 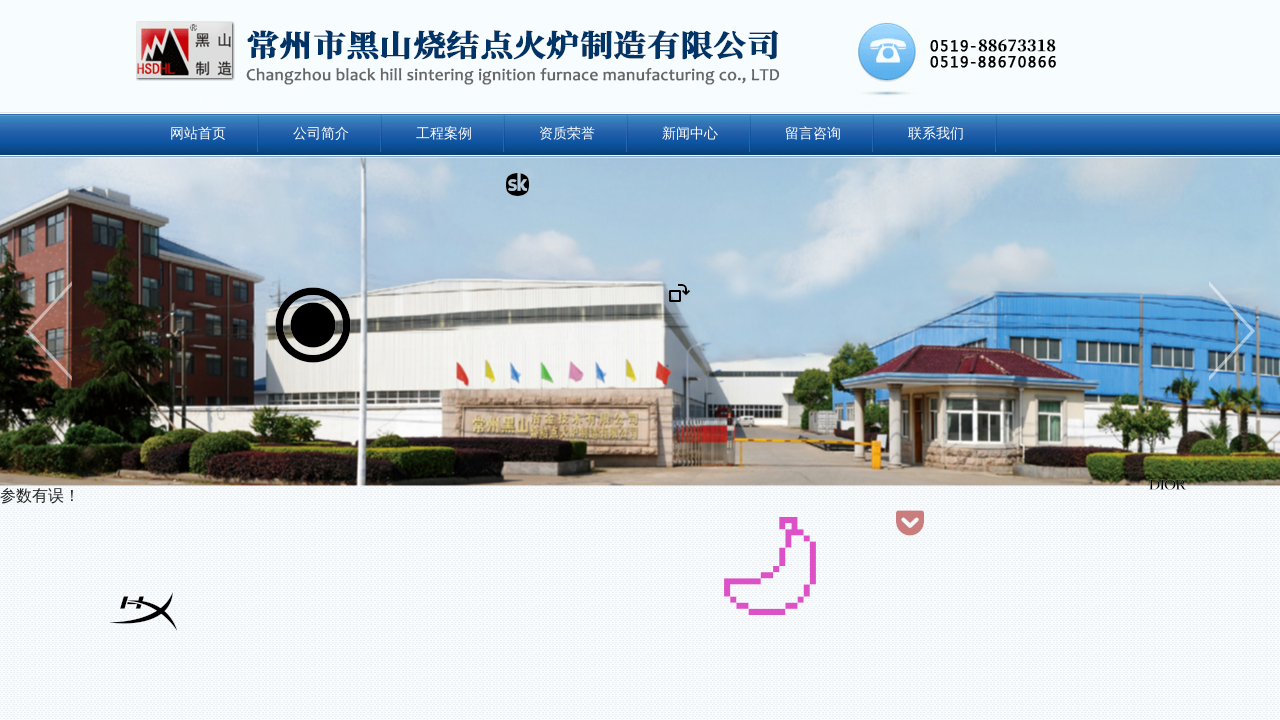 What do you see at coordinates (517, 184) in the screenshot?
I see `open the Songkick app` at bounding box center [517, 184].